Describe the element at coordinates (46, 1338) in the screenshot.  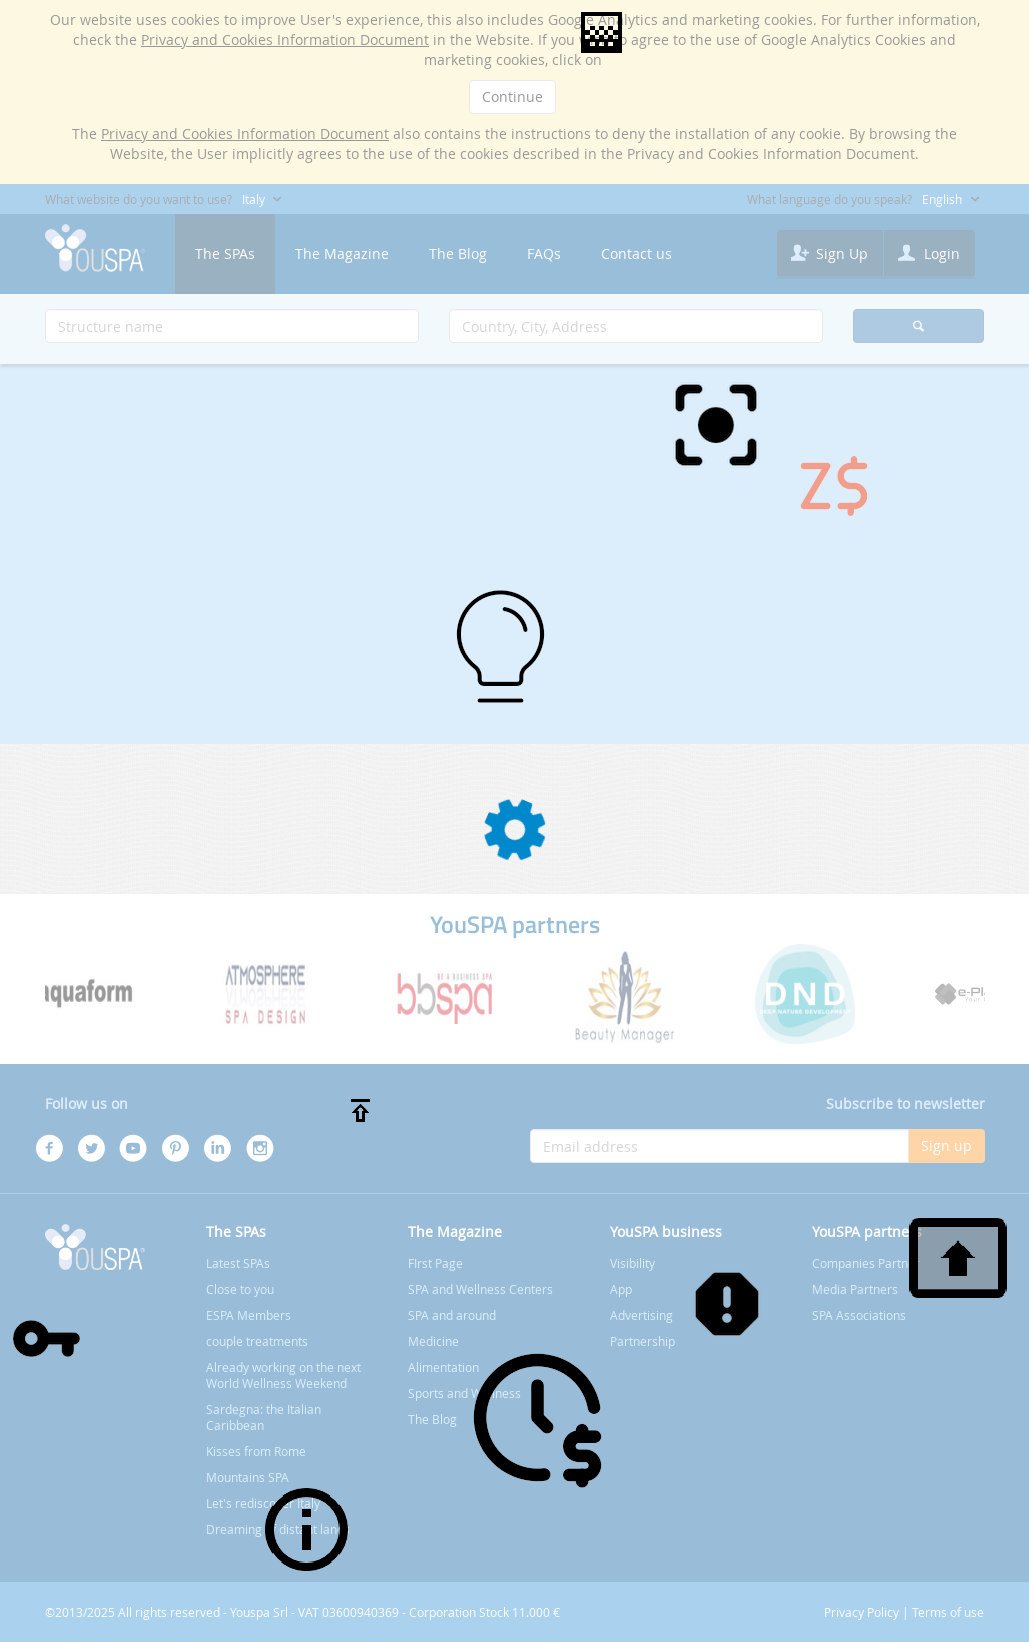
I see `access VPN or secure connection settings` at that location.